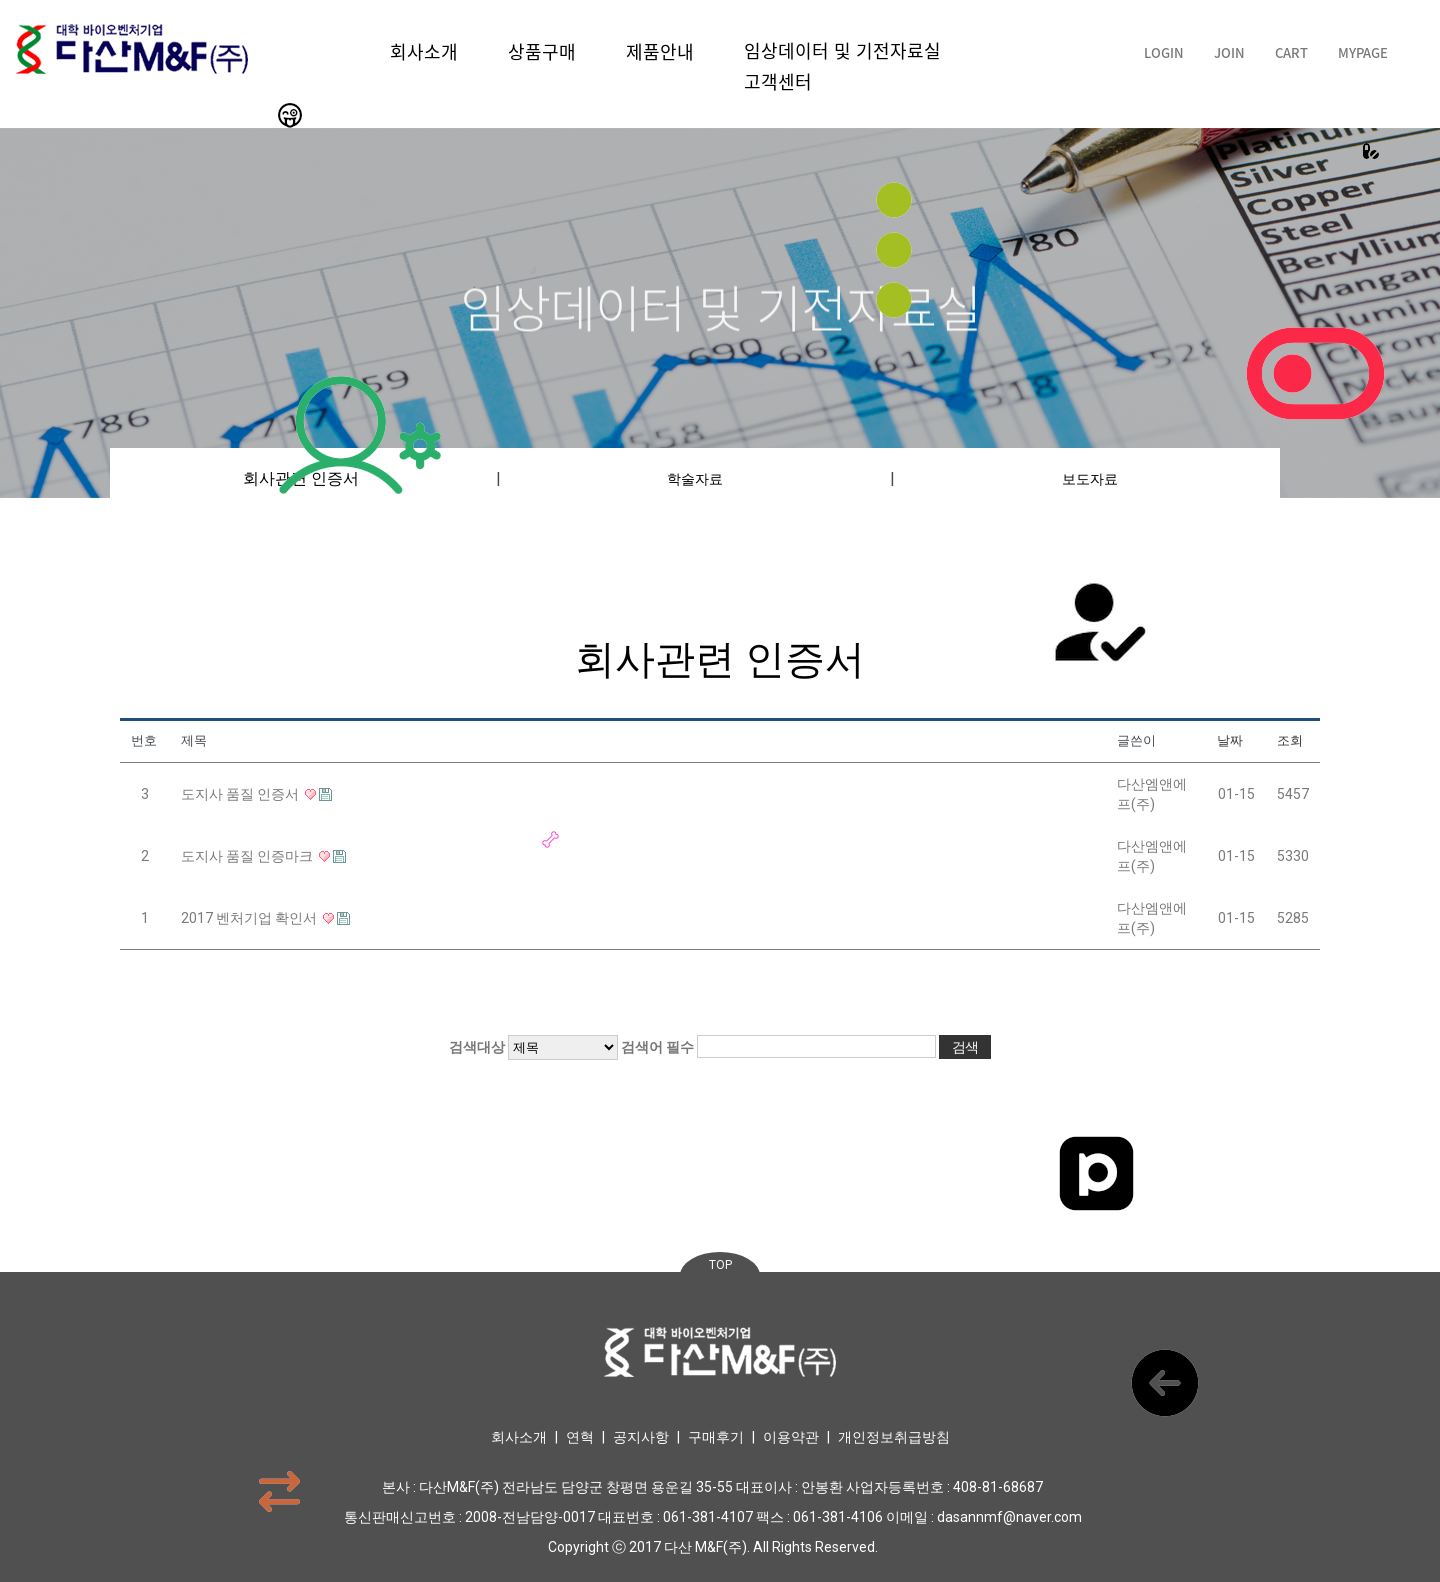 This screenshot has width=1440, height=1582. What do you see at coordinates (279, 1491) in the screenshot?
I see `swap or exchange items` at bounding box center [279, 1491].